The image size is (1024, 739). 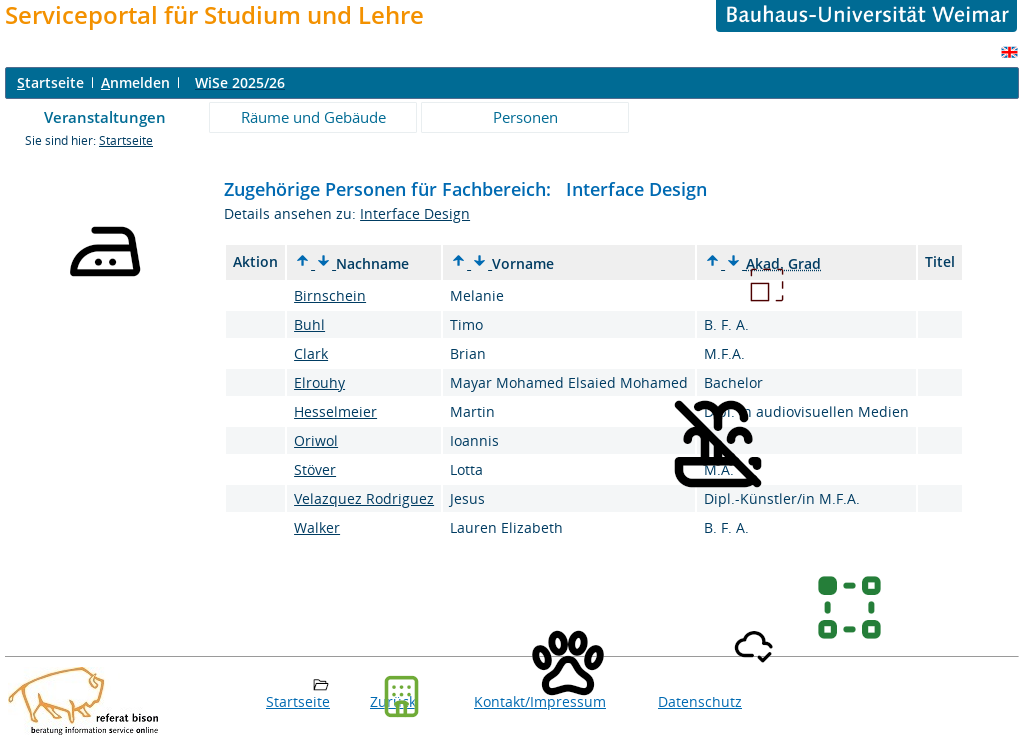 What do you see at coordinates (767, 285) in the screenshot?
I see `resize a window or element` at bounding box center [767, 285].